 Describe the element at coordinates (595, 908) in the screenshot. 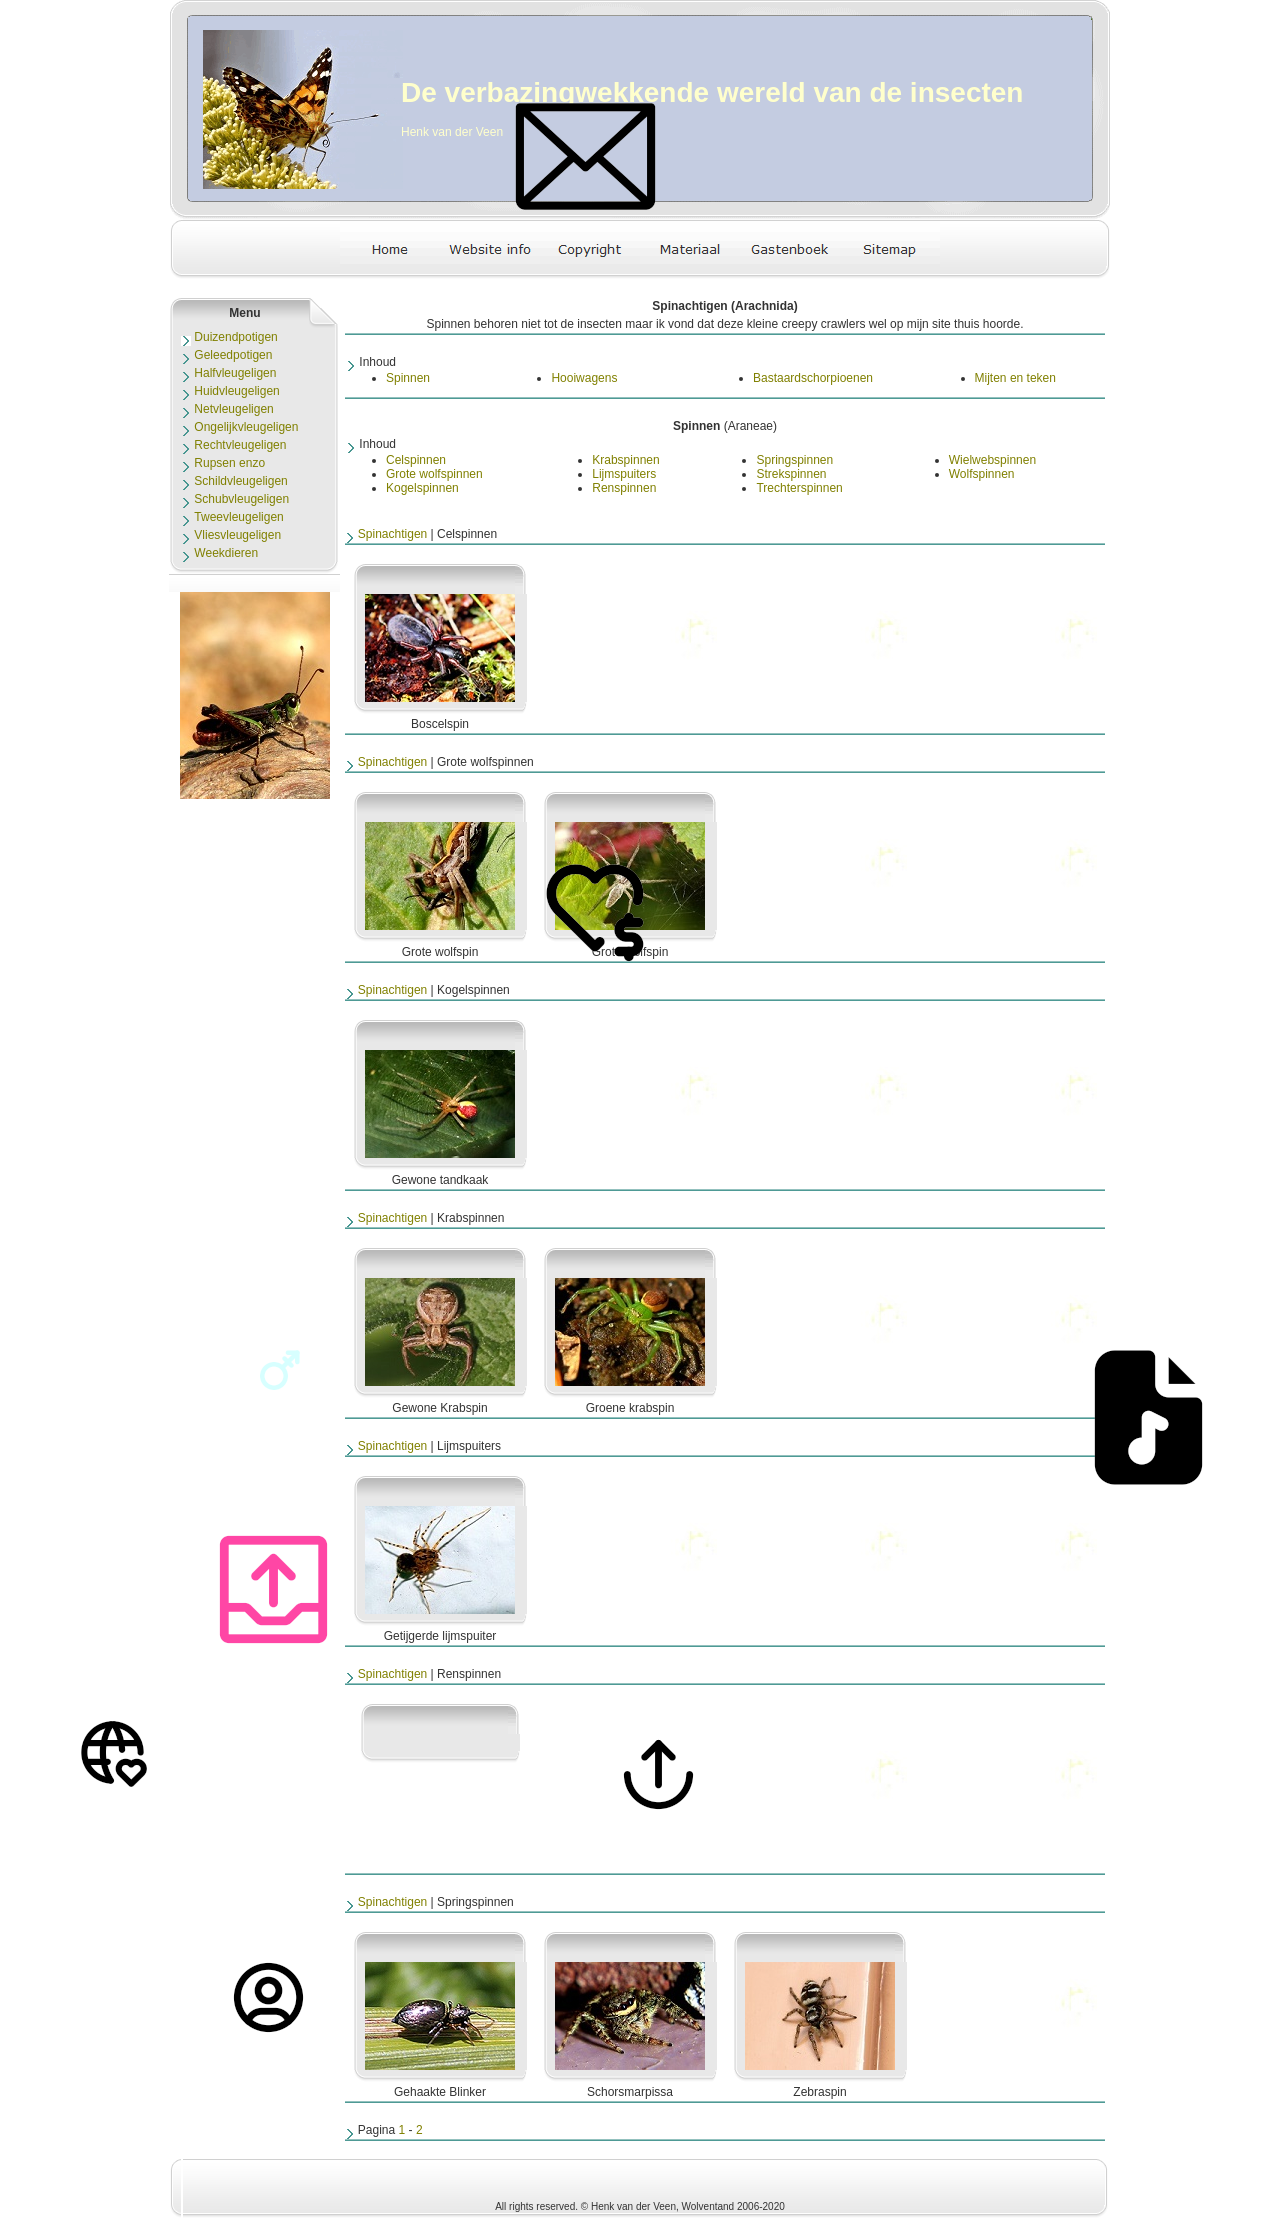

I see `donate to a cause or charity` at that location.